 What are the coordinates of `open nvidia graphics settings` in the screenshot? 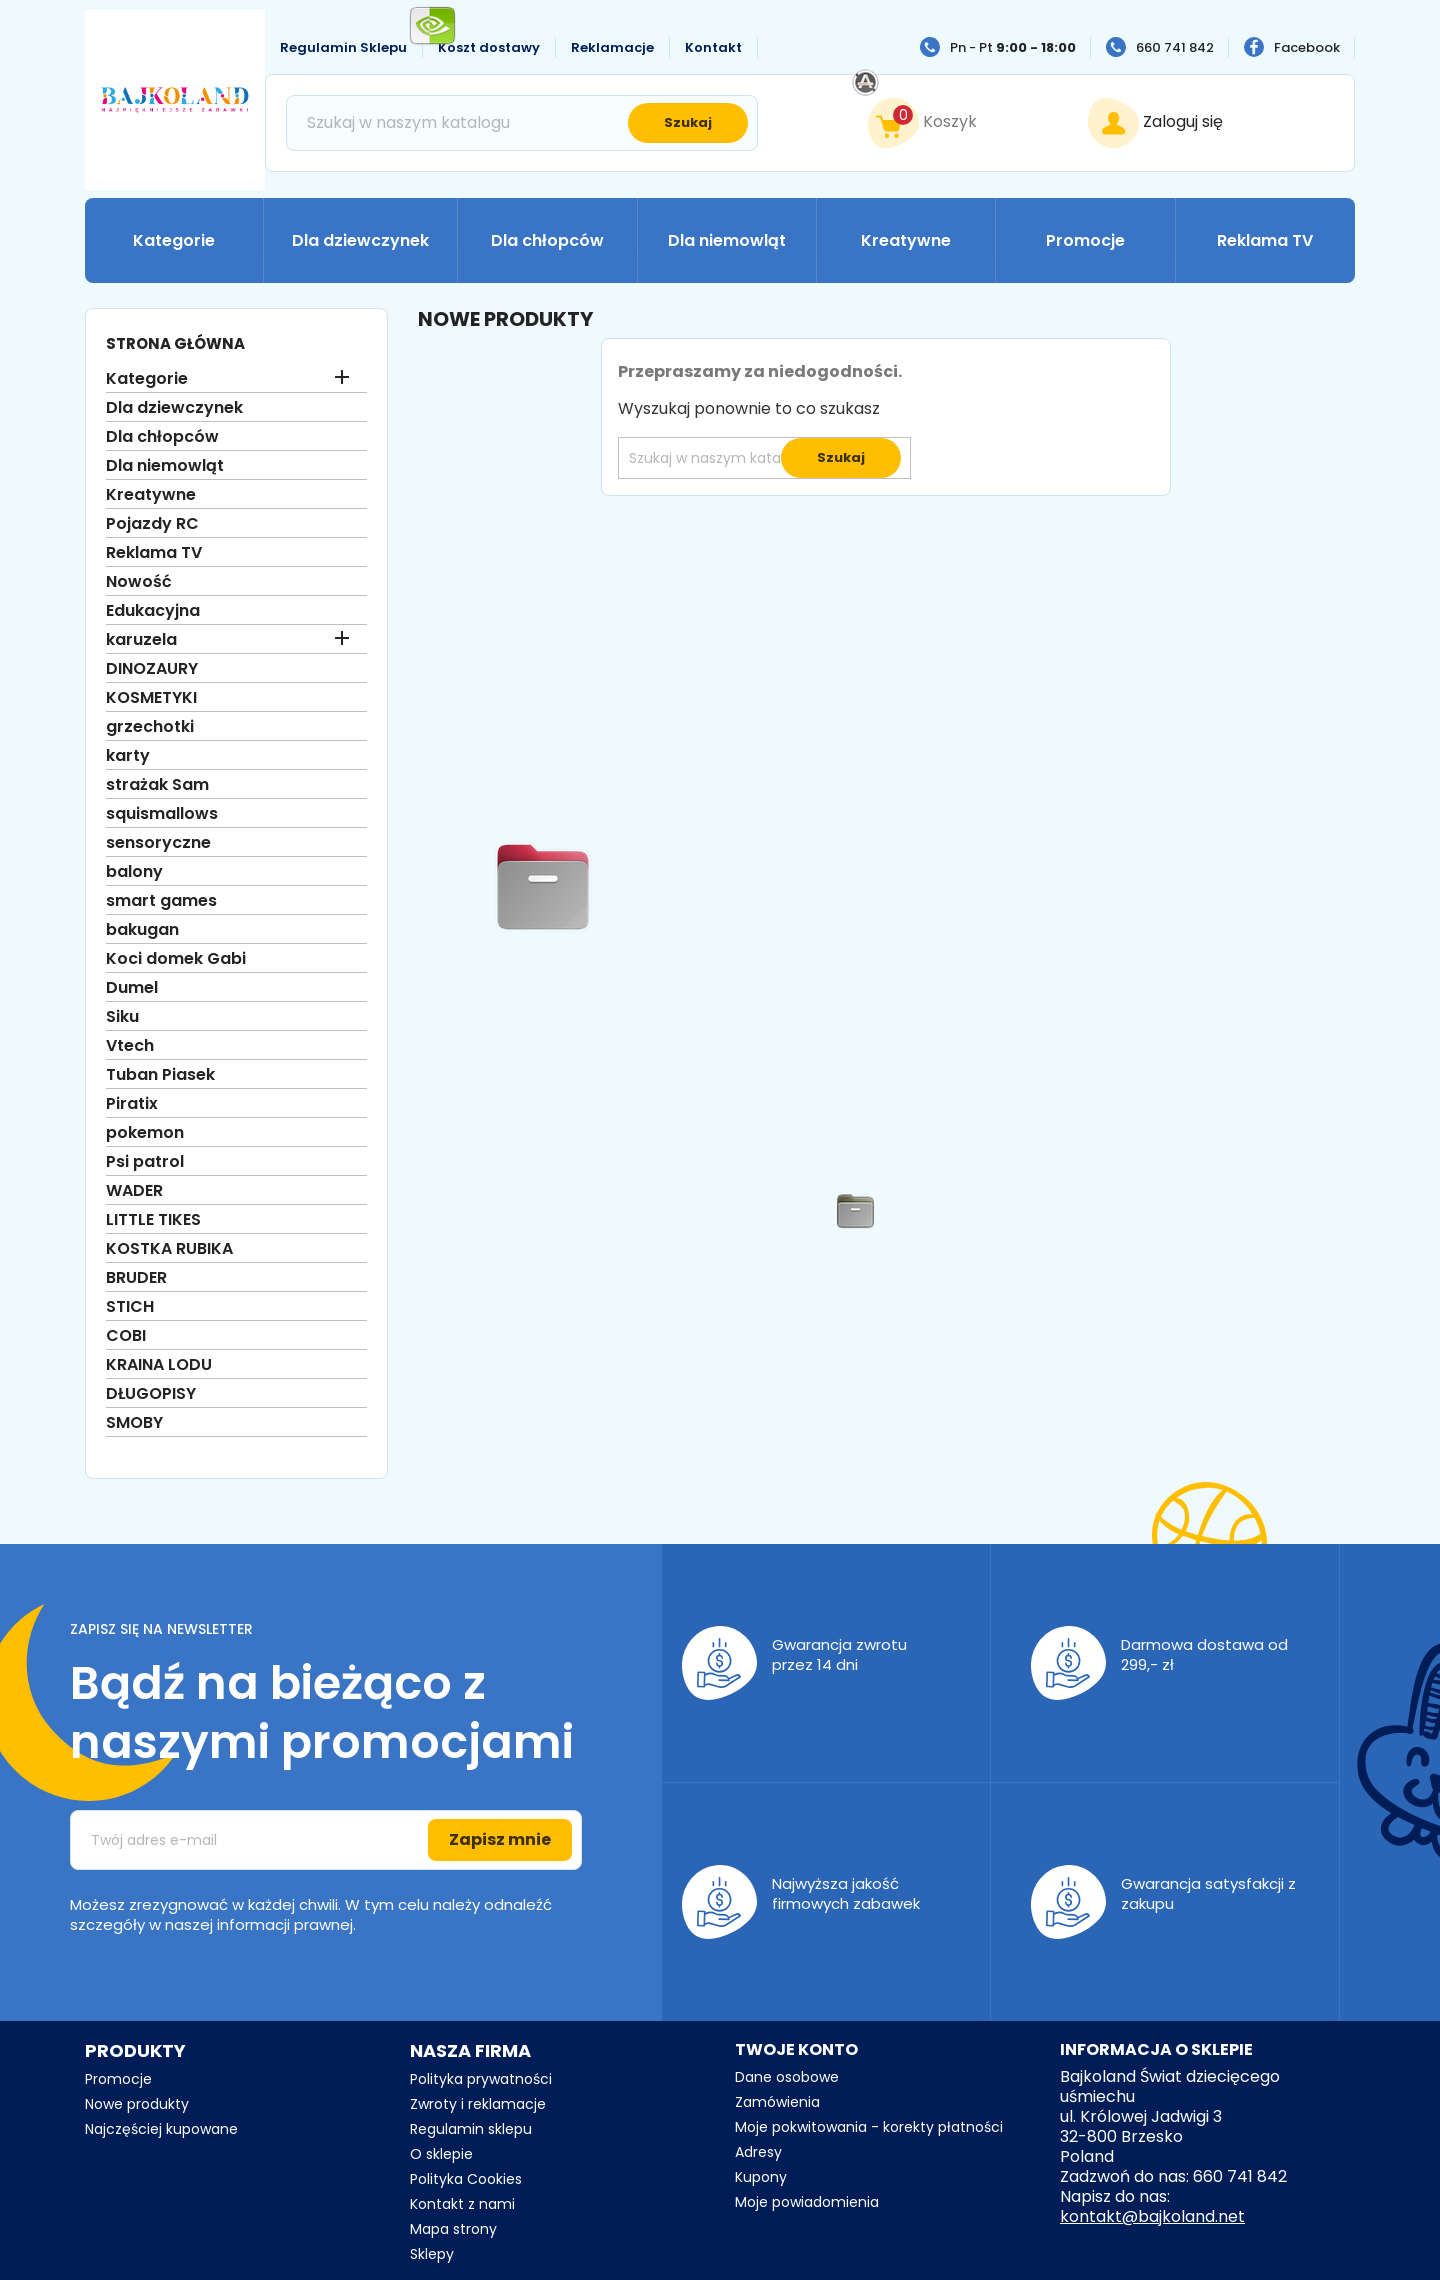 It's located at (432, 25).